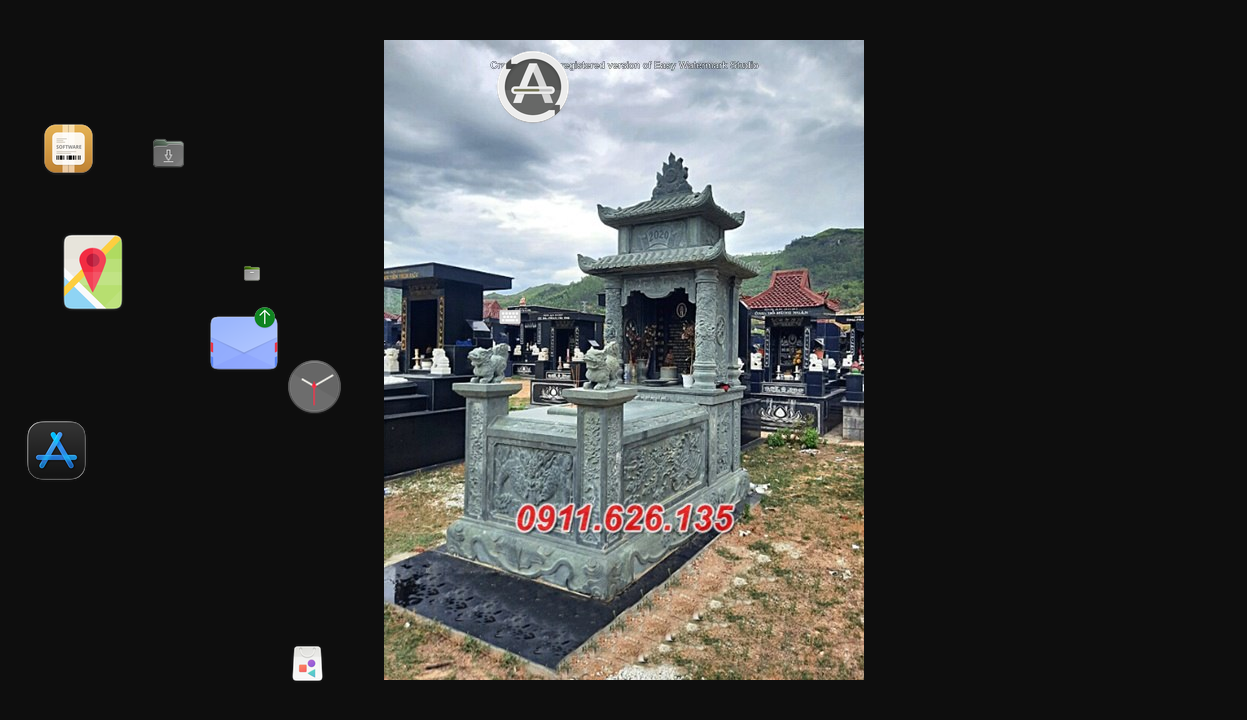  What do you see at coordinates (168, 152) in the screenshot?
I see `open your downloads folder` at bounding box center [168, 152].